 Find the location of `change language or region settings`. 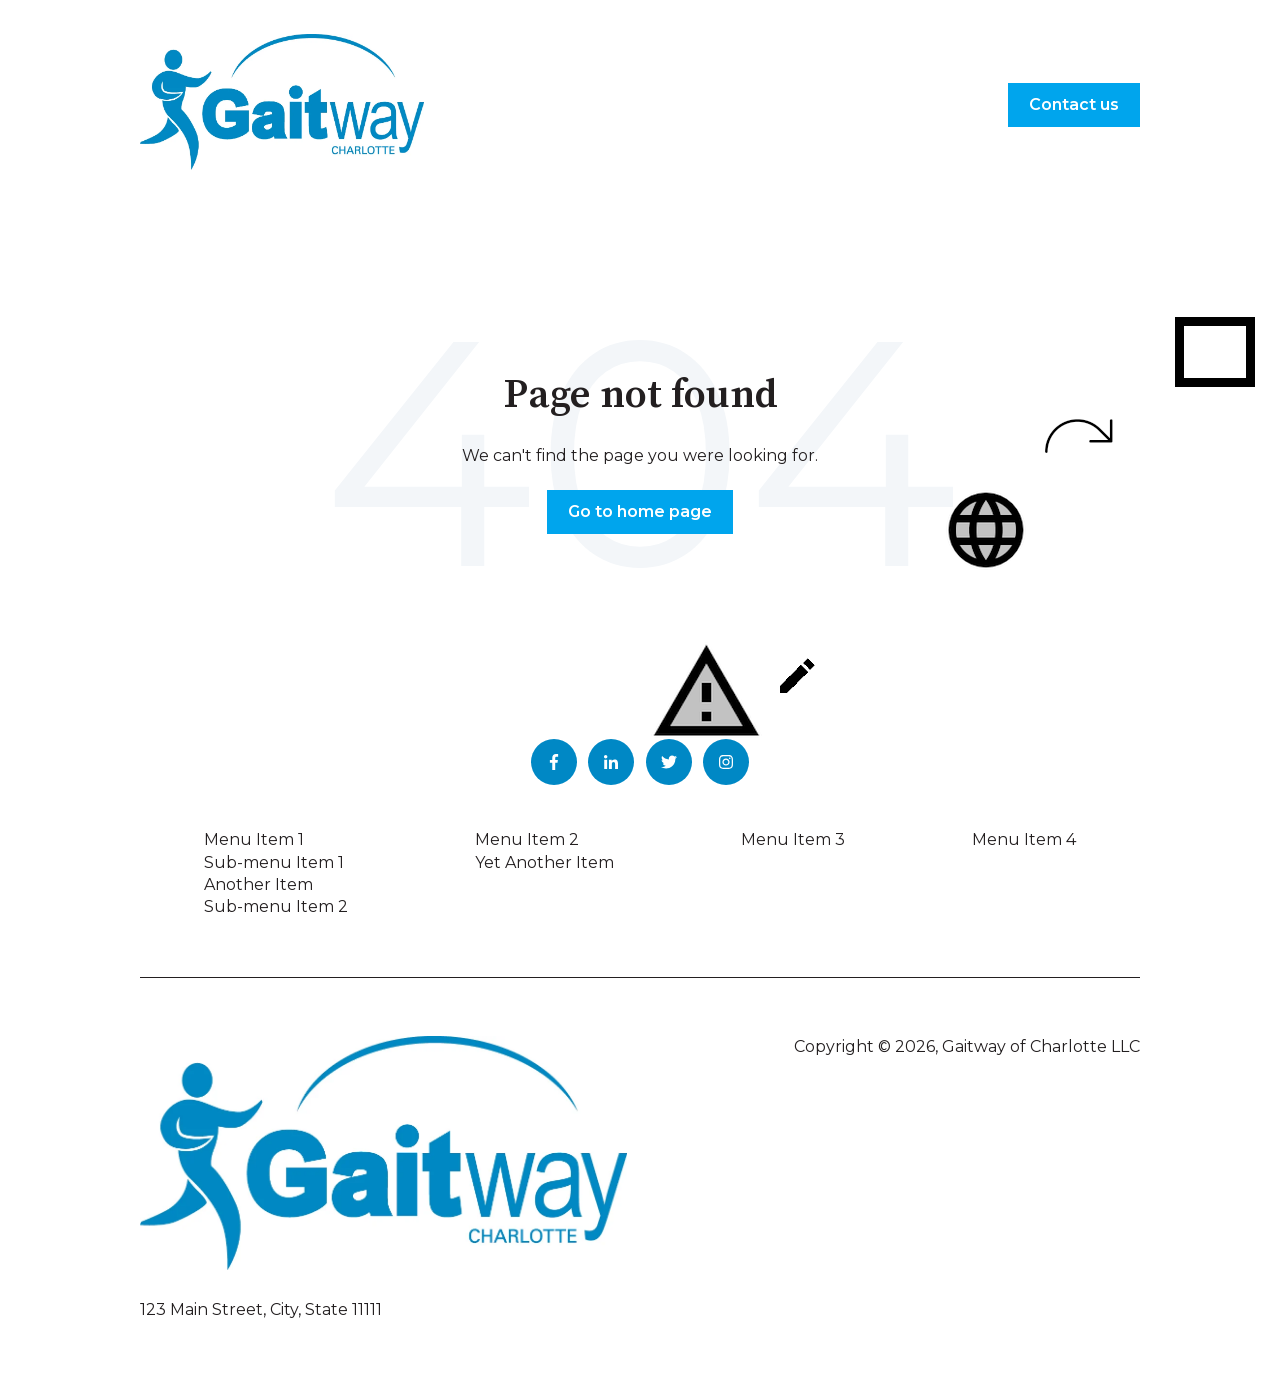

change language or region settings is located at coordinates (986, 530).